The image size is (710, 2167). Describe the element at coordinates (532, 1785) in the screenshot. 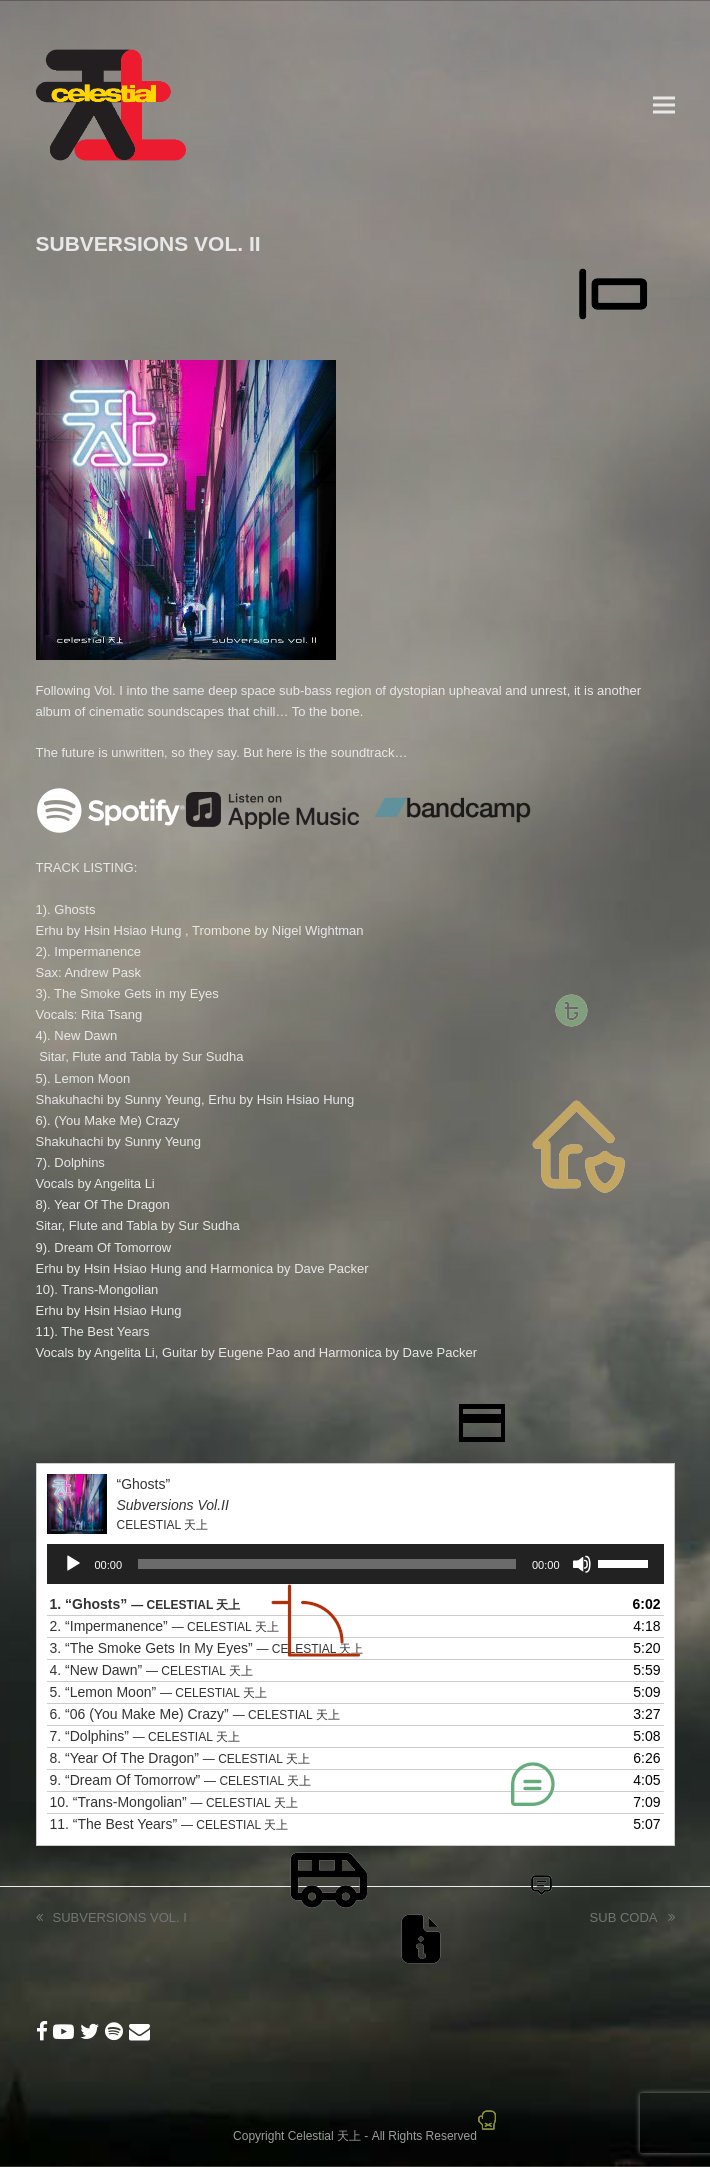

I see `open chat or messaging` at that location.